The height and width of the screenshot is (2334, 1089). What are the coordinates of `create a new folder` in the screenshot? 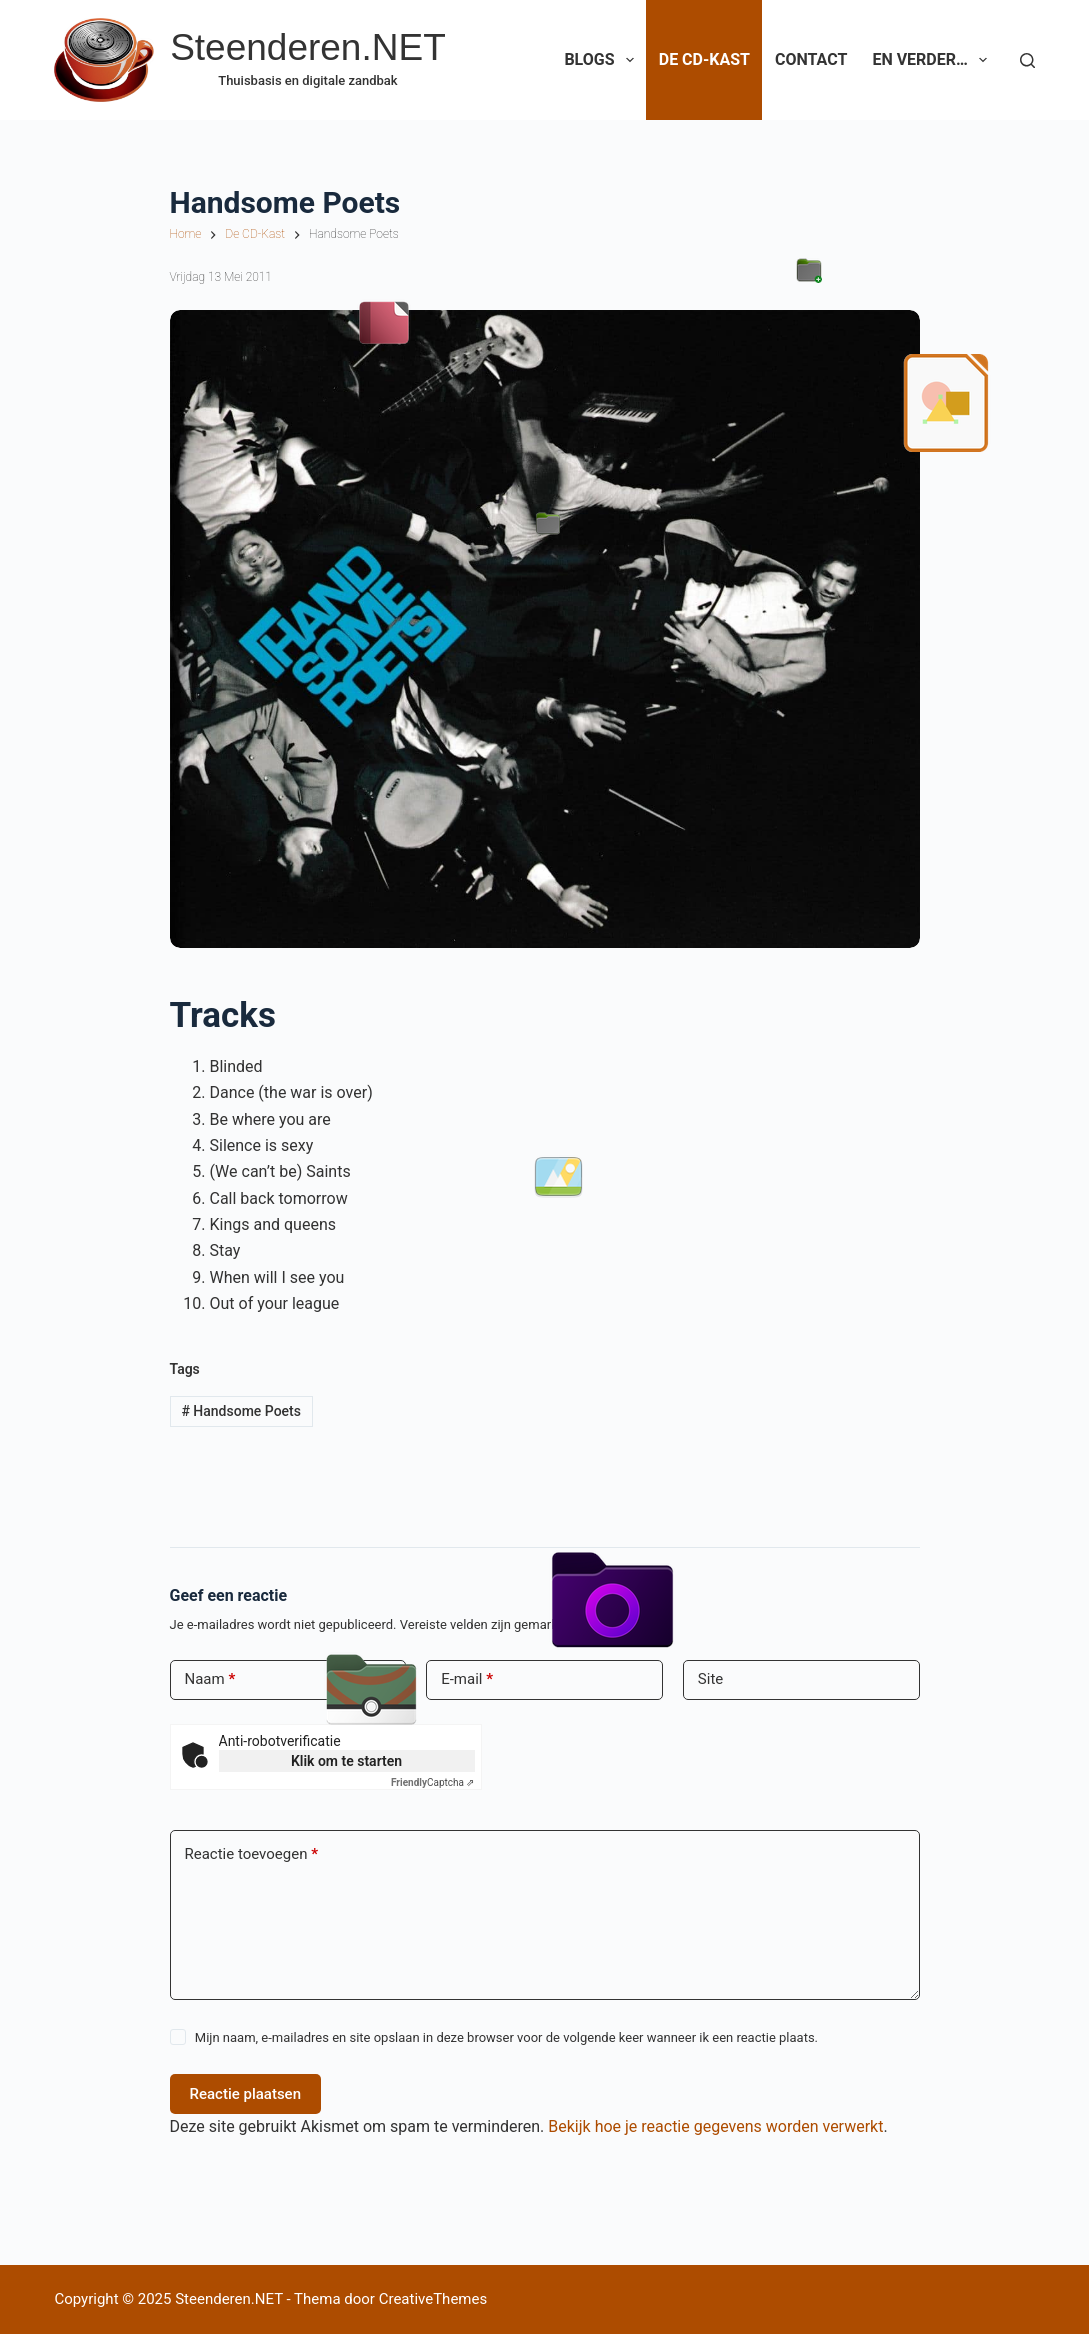 It's located at (809, 270).